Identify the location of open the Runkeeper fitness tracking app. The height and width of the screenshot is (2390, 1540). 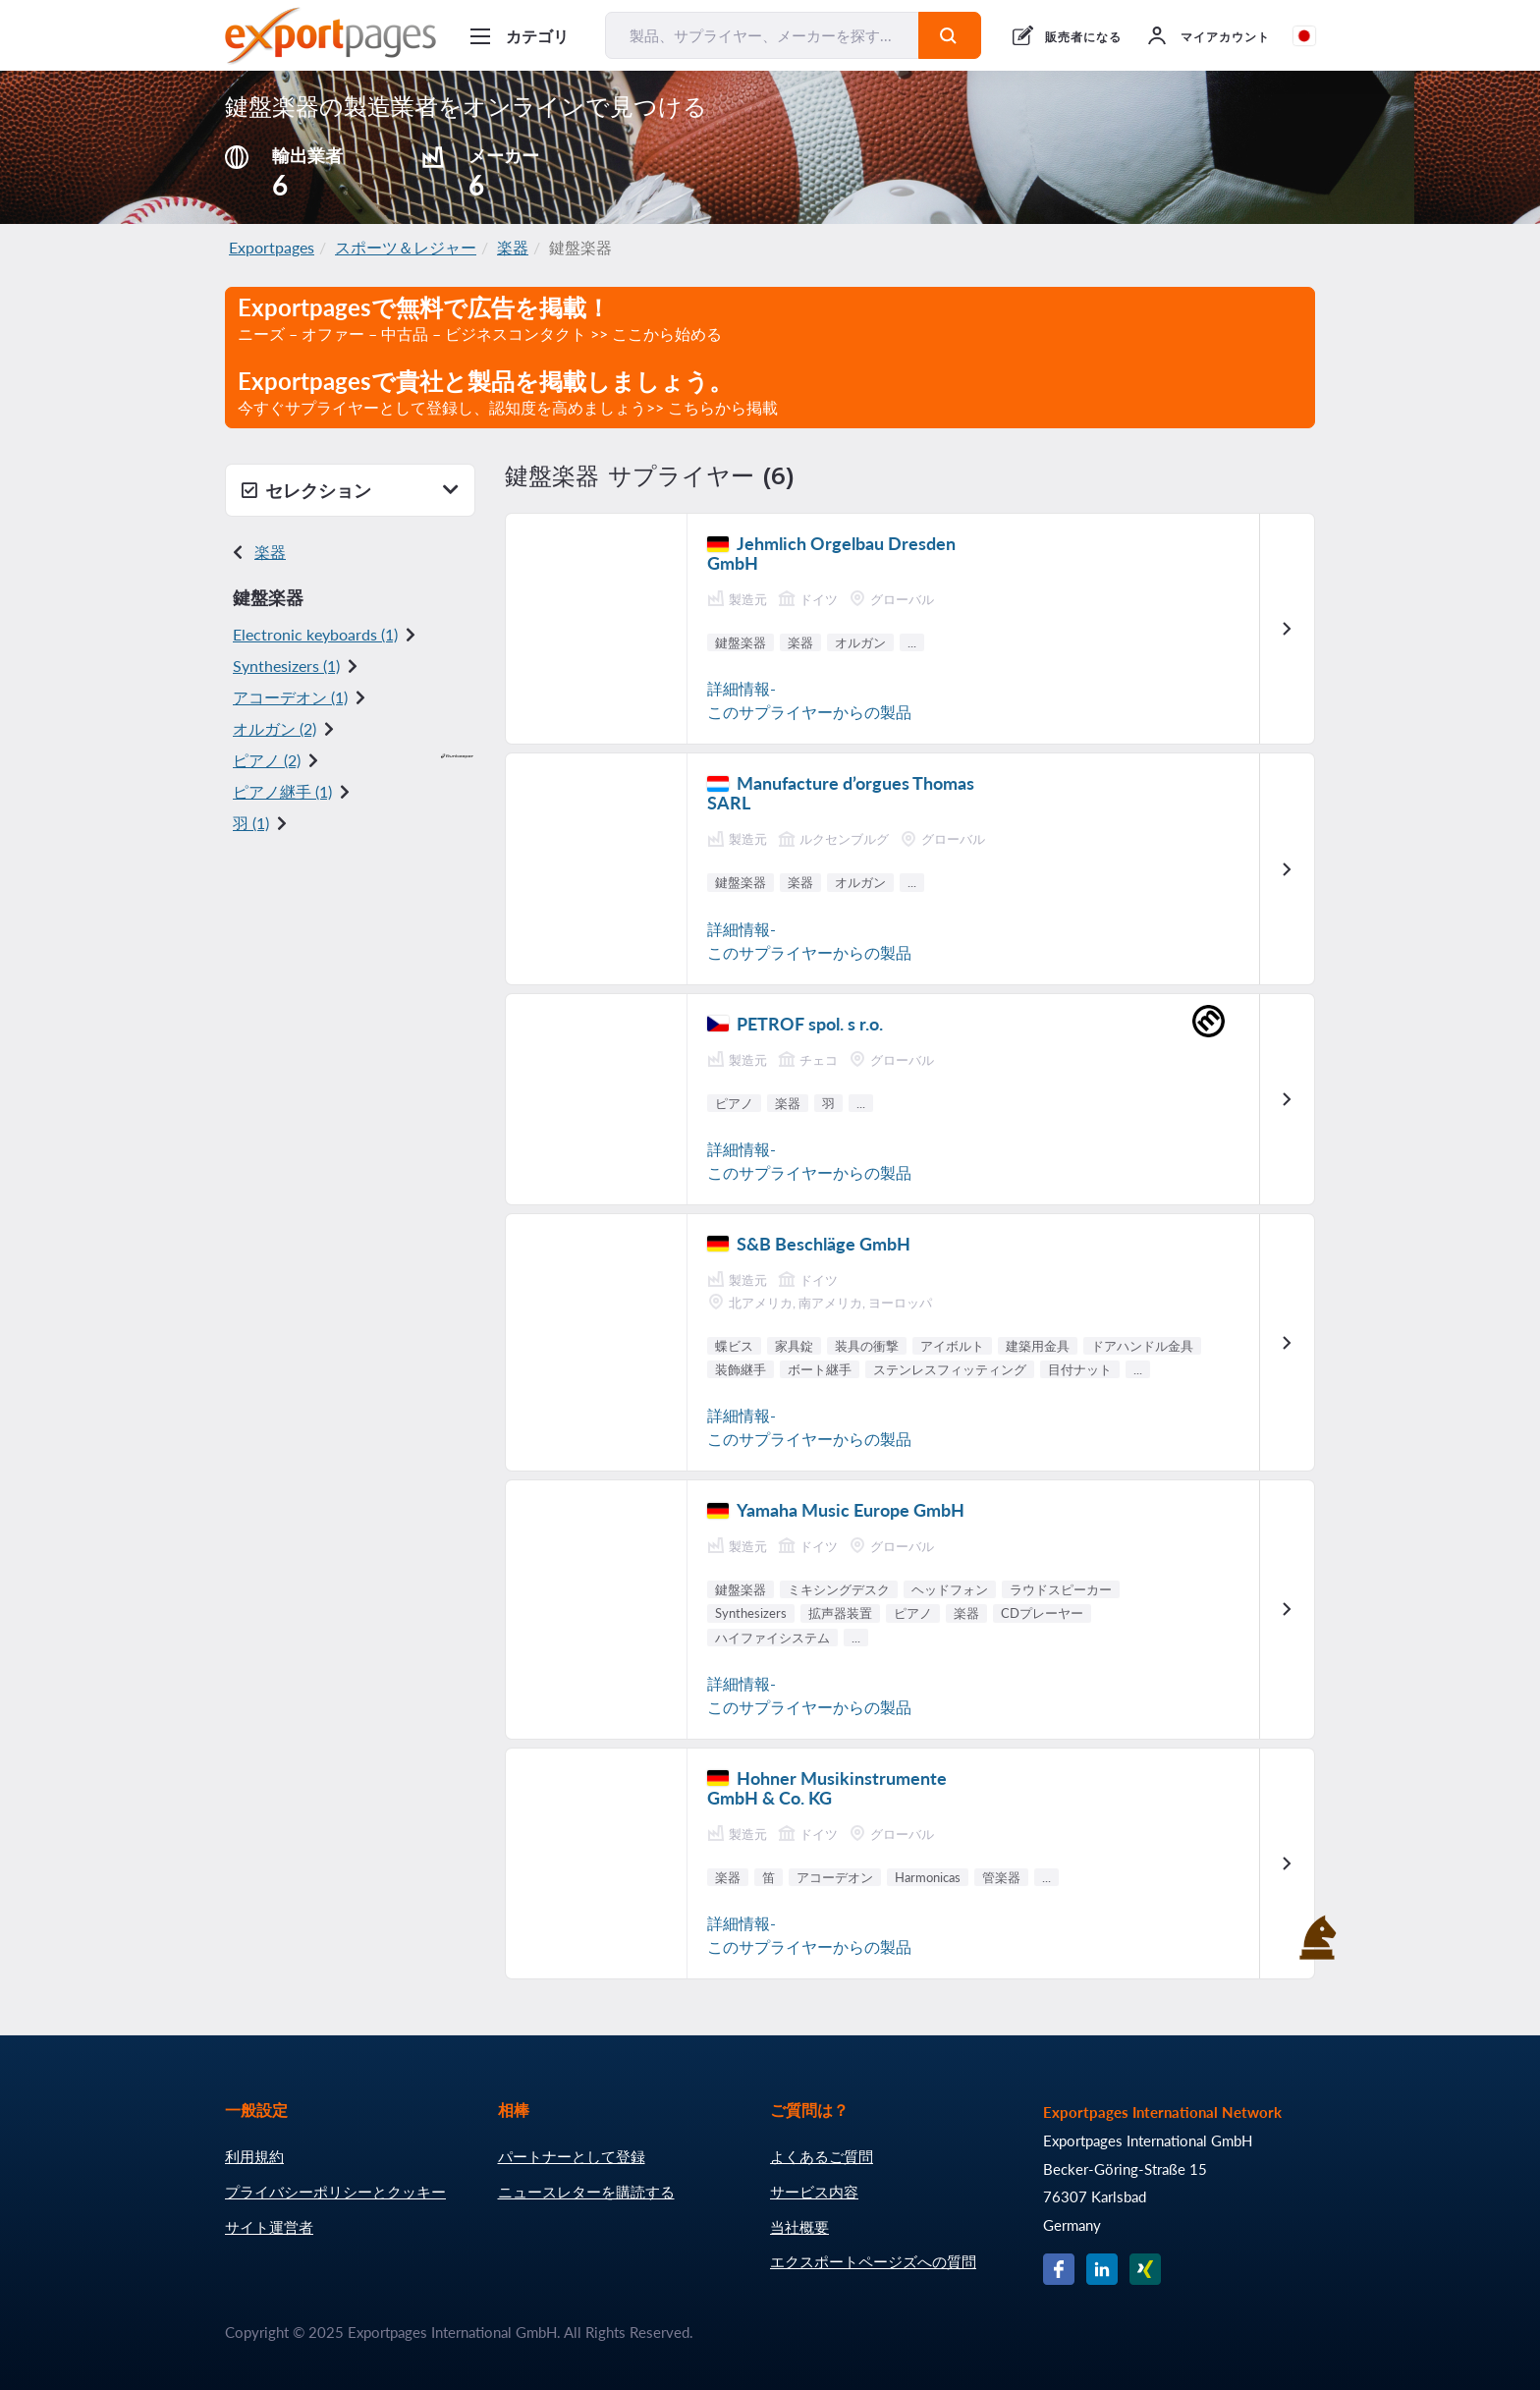
(457, 755).